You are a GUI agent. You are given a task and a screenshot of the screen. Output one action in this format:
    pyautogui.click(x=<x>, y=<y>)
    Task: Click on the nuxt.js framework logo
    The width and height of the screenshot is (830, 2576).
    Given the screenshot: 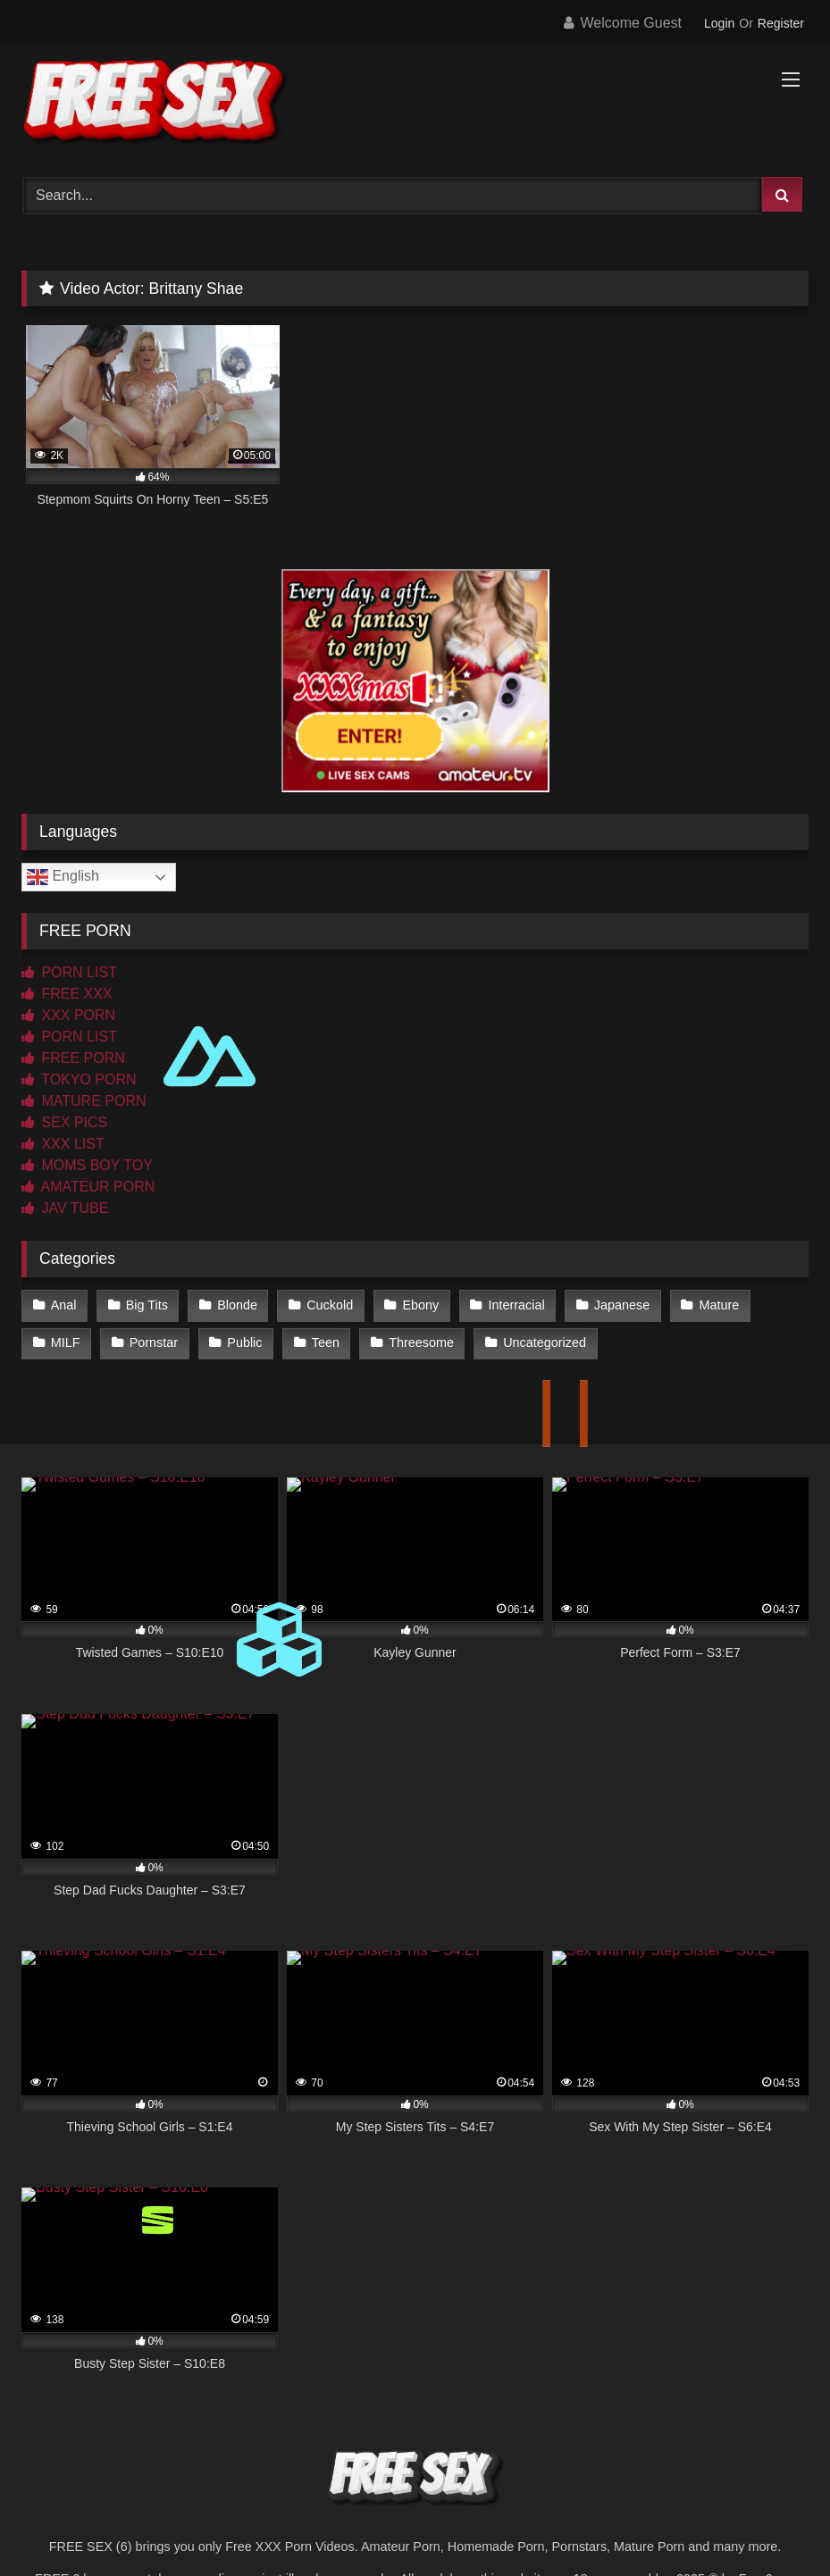 What is the action you would take?
    pyautogui.click(x=209, y=1056)
    